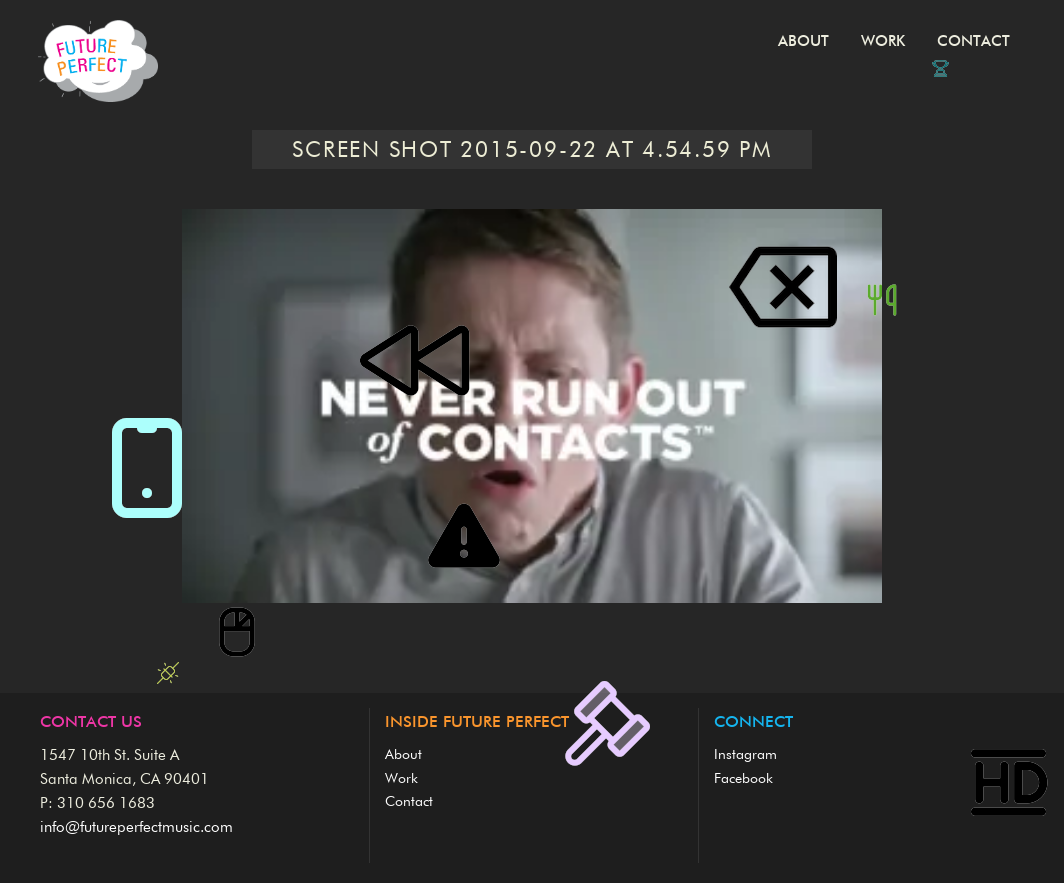 Image resolution: width=1064 pixels, height=883 pixels. What do you see at coordinates (464, 537) in the screenshot?
I see `indicates a warning or caution state` at bounding box center [464, 537].